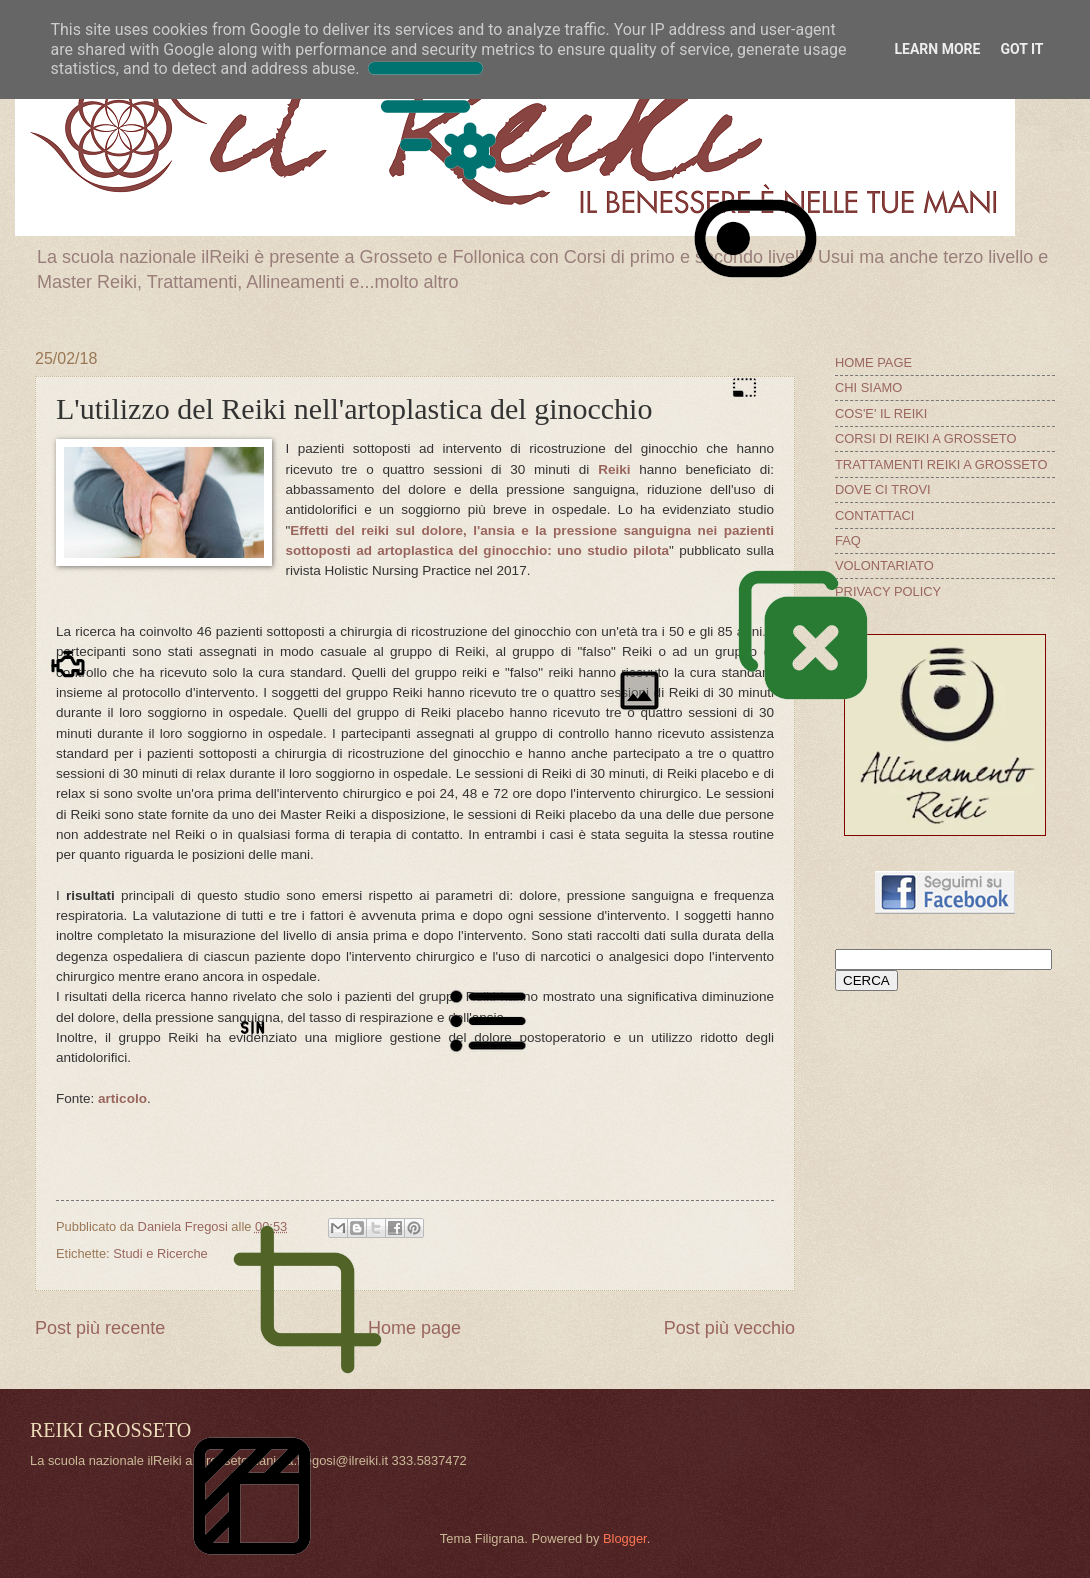 This screenshot has height=1578, width=1090. What do you see at coordinates (307, 1299) in the screenshot?
I see `crop an image or photo` at bounding box center [307, 1299].